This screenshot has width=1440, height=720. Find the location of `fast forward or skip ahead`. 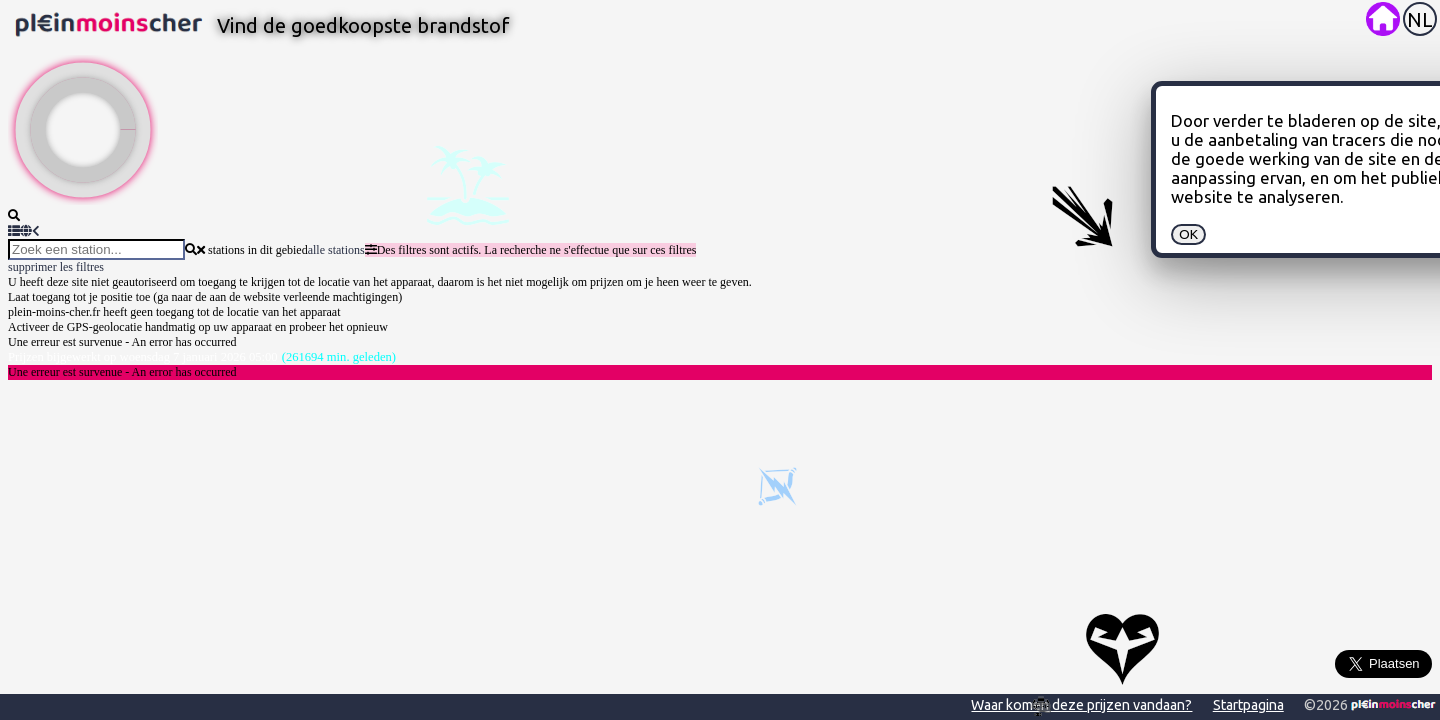

fast forward or skip ahead is located at coordinates (1082, 216).